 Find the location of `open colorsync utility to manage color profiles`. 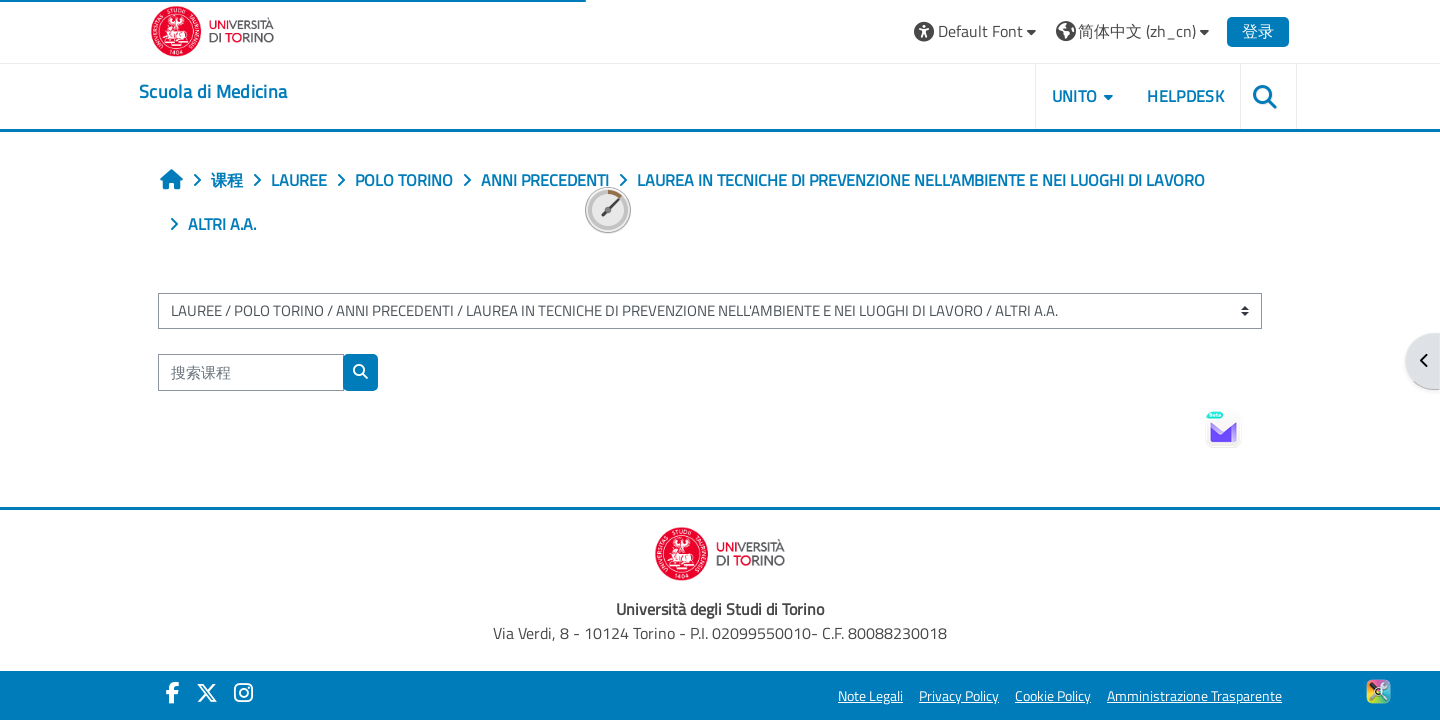

open colorsync utility to manage color profiles is located at coordinates (1378, 691).